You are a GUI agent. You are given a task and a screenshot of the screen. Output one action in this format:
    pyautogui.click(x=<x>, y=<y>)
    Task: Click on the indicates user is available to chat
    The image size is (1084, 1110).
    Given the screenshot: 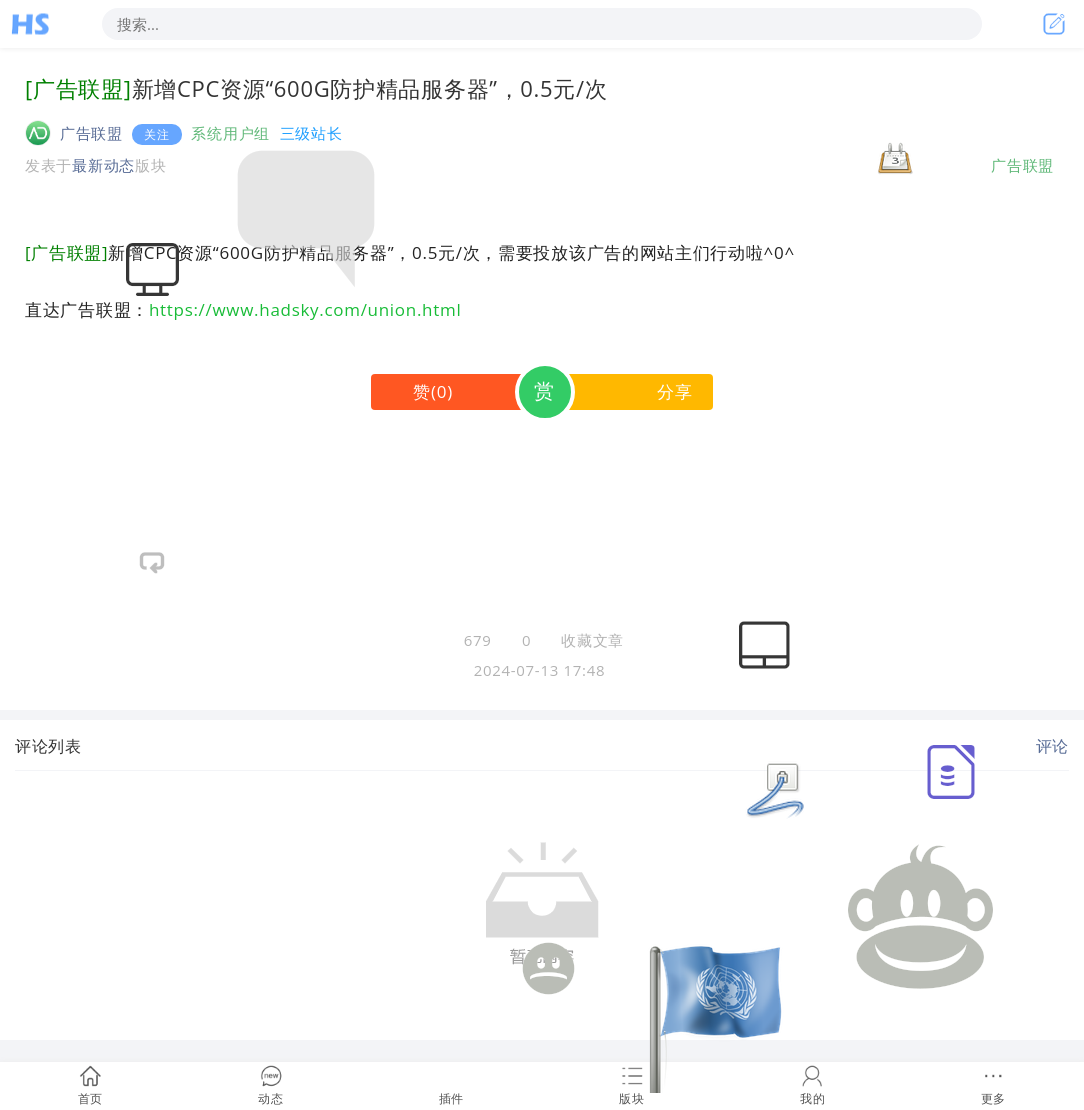 What is the action you would take?
    pyautogui.click(x=306, y=219)
    